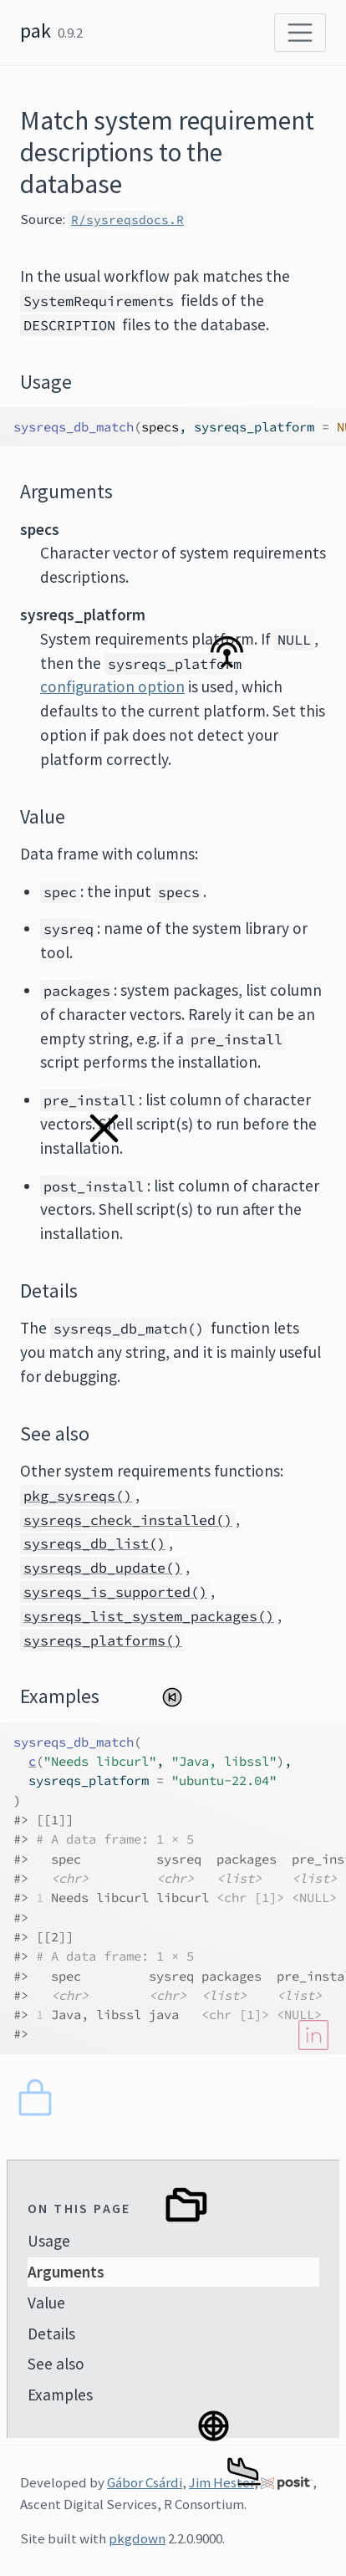  What do you see at coordinates (35, 2099) in the screenshot?
I see `lock or secure this item` at bounding box center [35, 2099].